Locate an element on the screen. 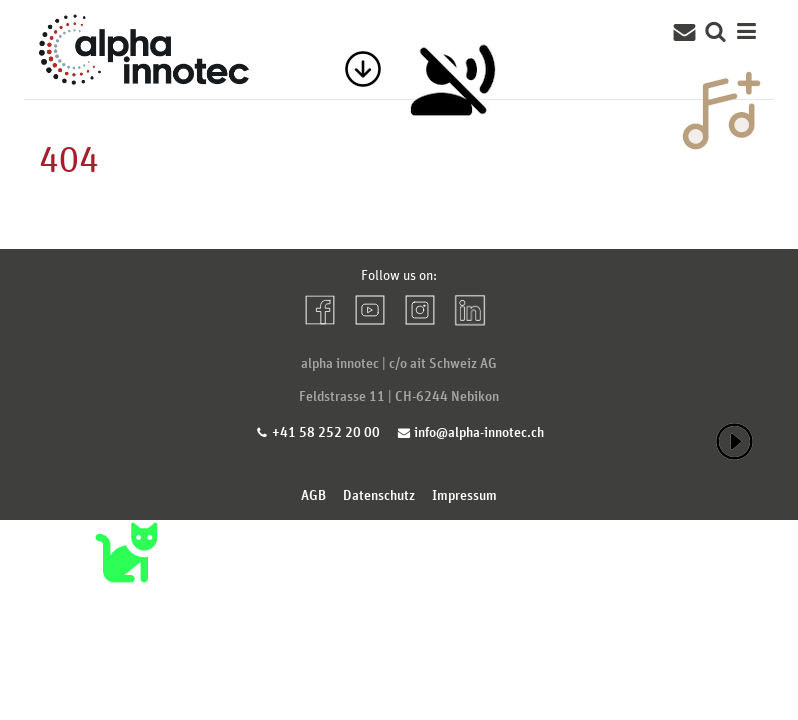 The height and width of the screenshot is (720, 798). play media or video content is located at coordinates (734, 441).